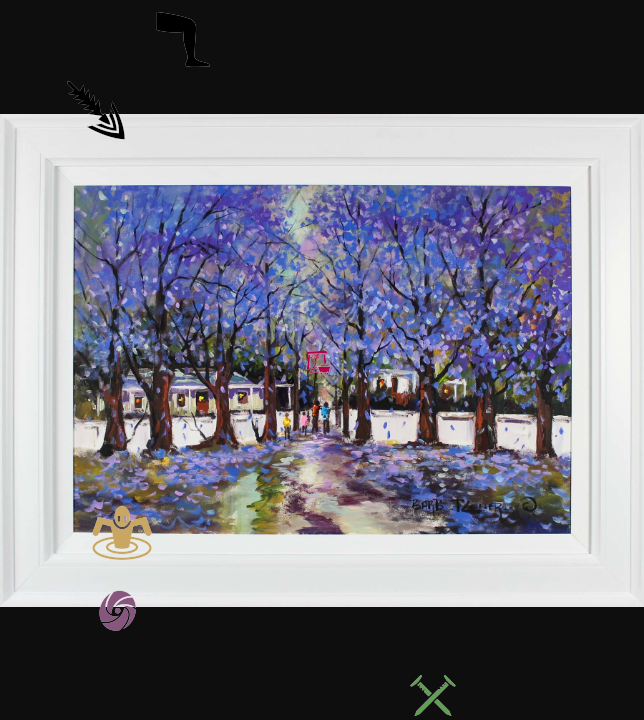  What do you see at coordinates (433, 695) in the screenshot?
I see `crafting or construction materials in a game inventory` at bounding box center [433, 695].